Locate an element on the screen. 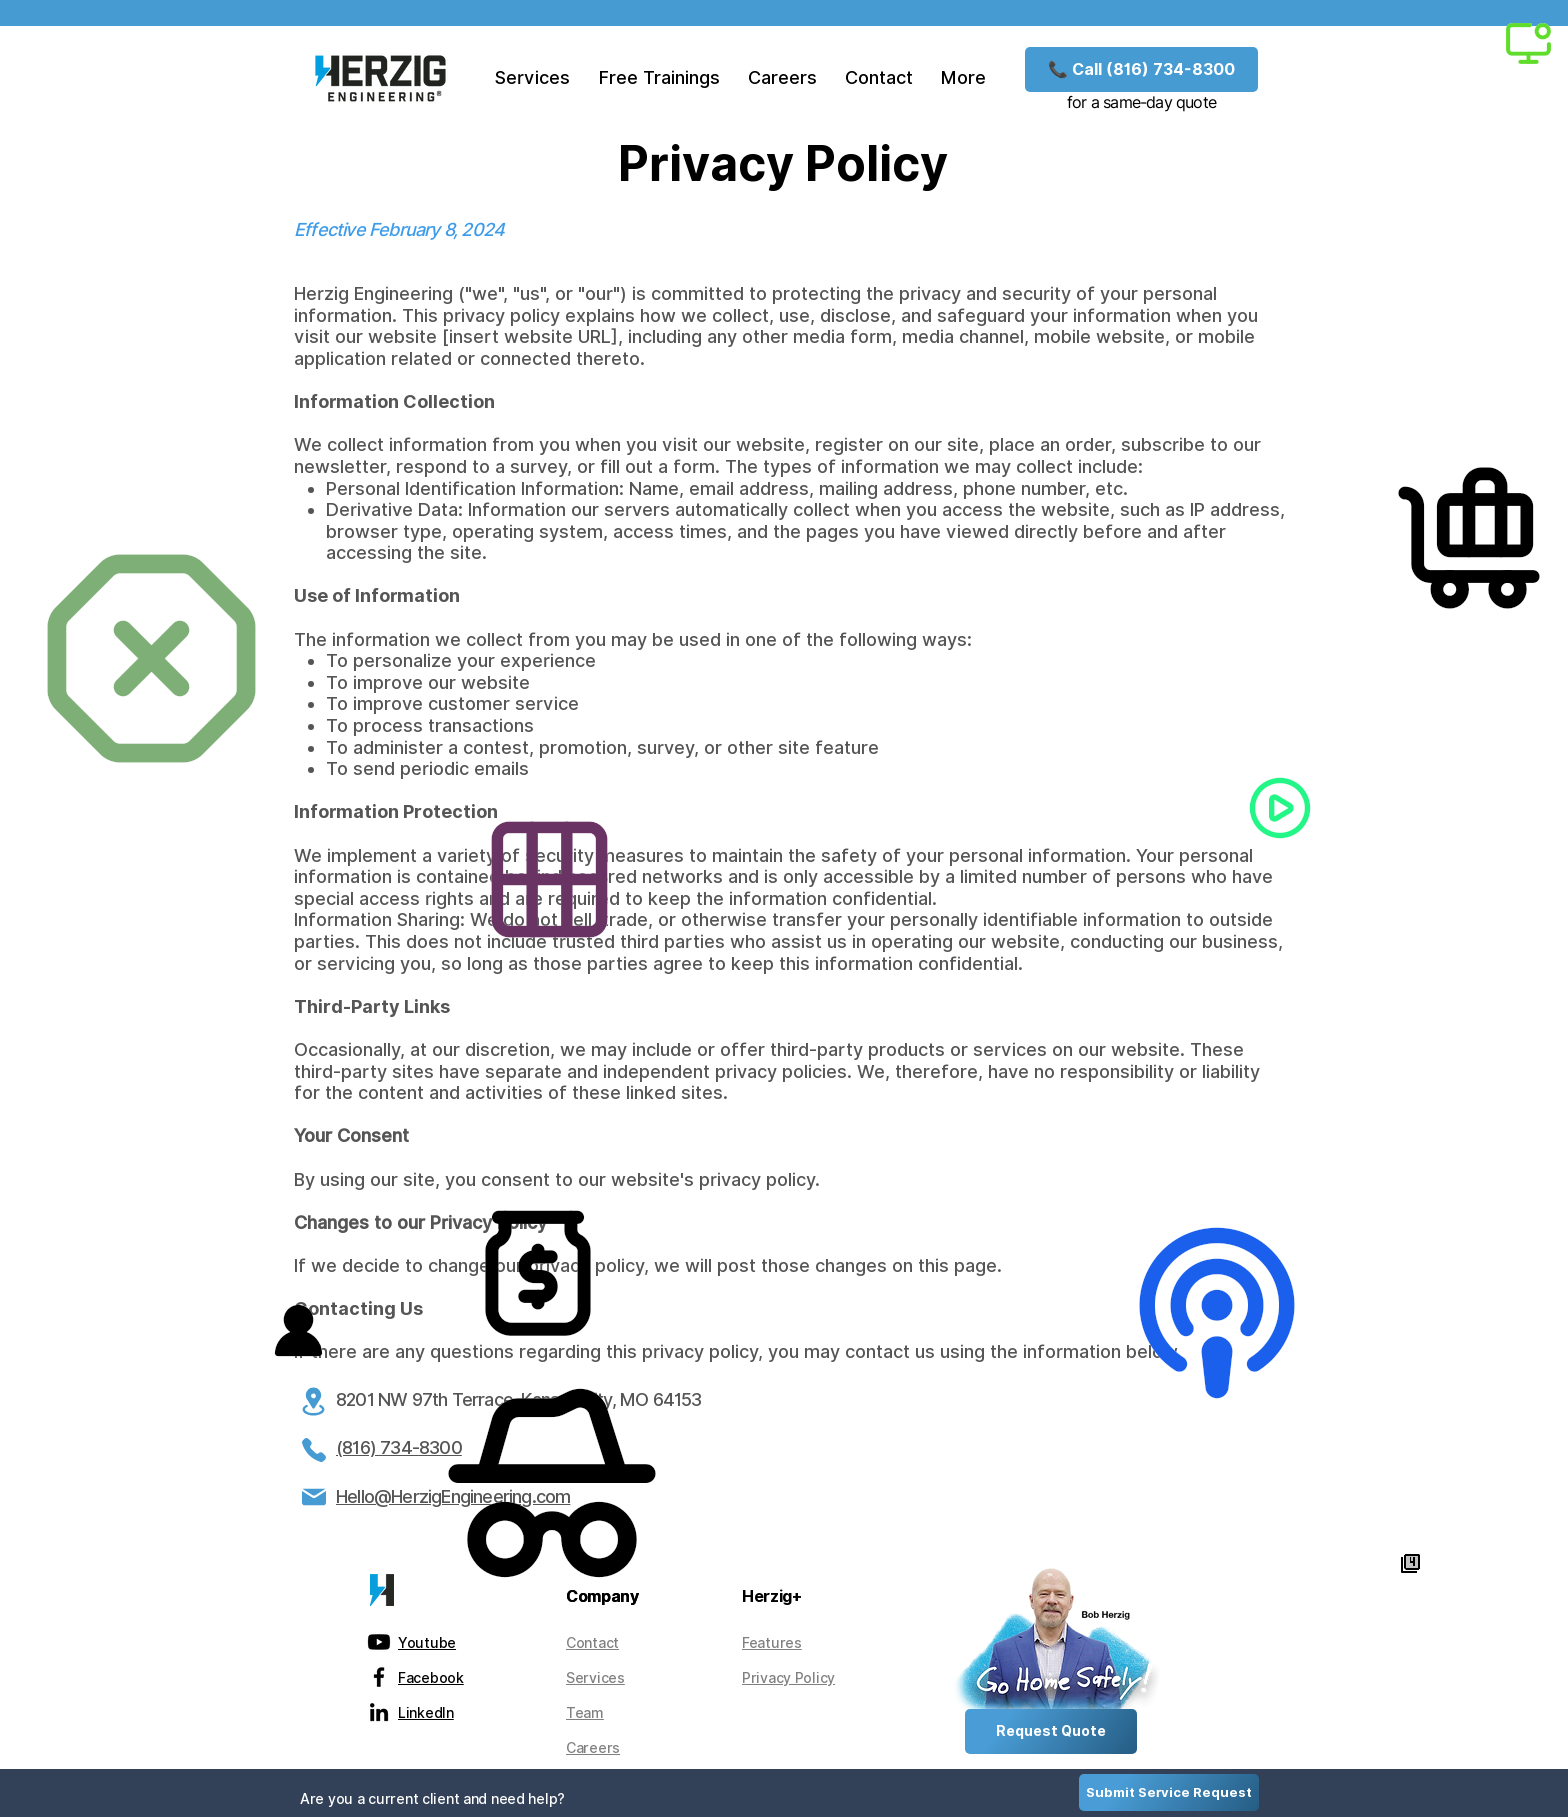  switch to grid view layout is located at coordinates (549, 879).